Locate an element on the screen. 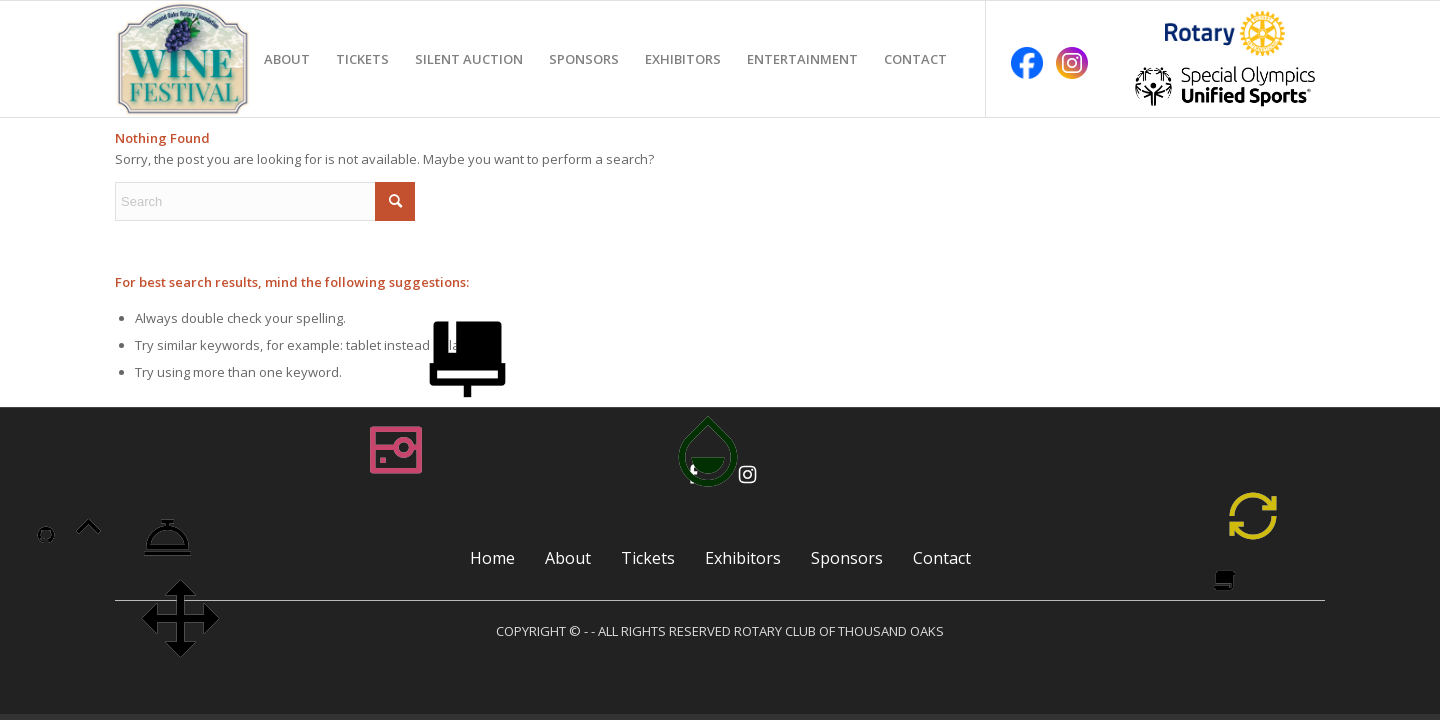 The width and height of the screenshot is (1440, 720). start a presentation or slideshow is located at coordinates (396, 450).